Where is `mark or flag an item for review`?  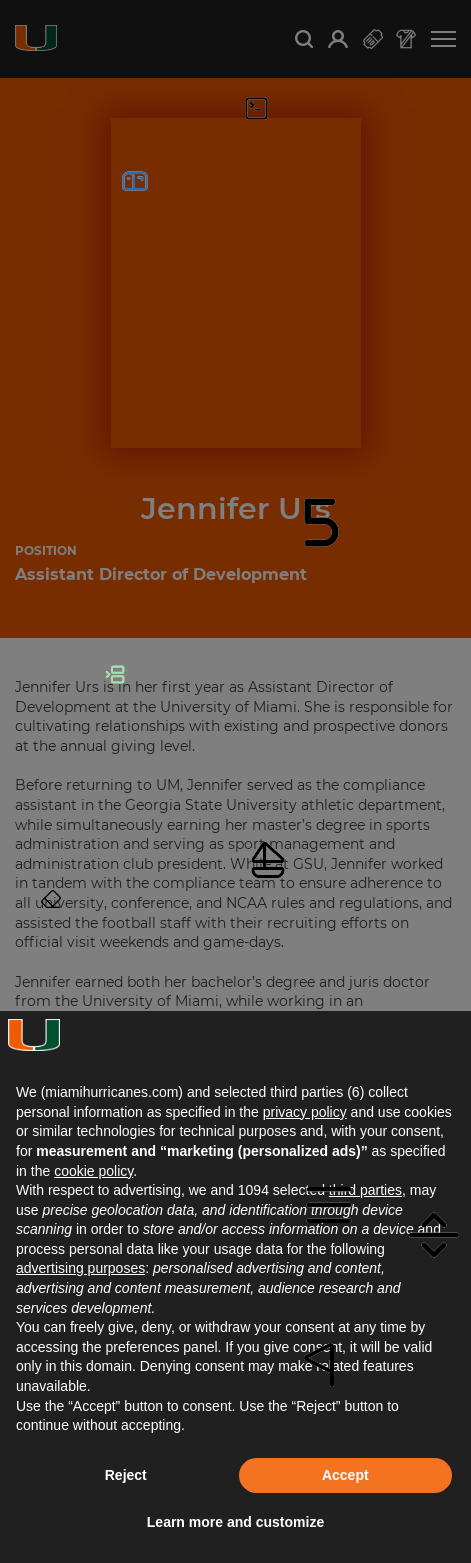
mark or flag an item for review is located at coordinates (320, 1365).